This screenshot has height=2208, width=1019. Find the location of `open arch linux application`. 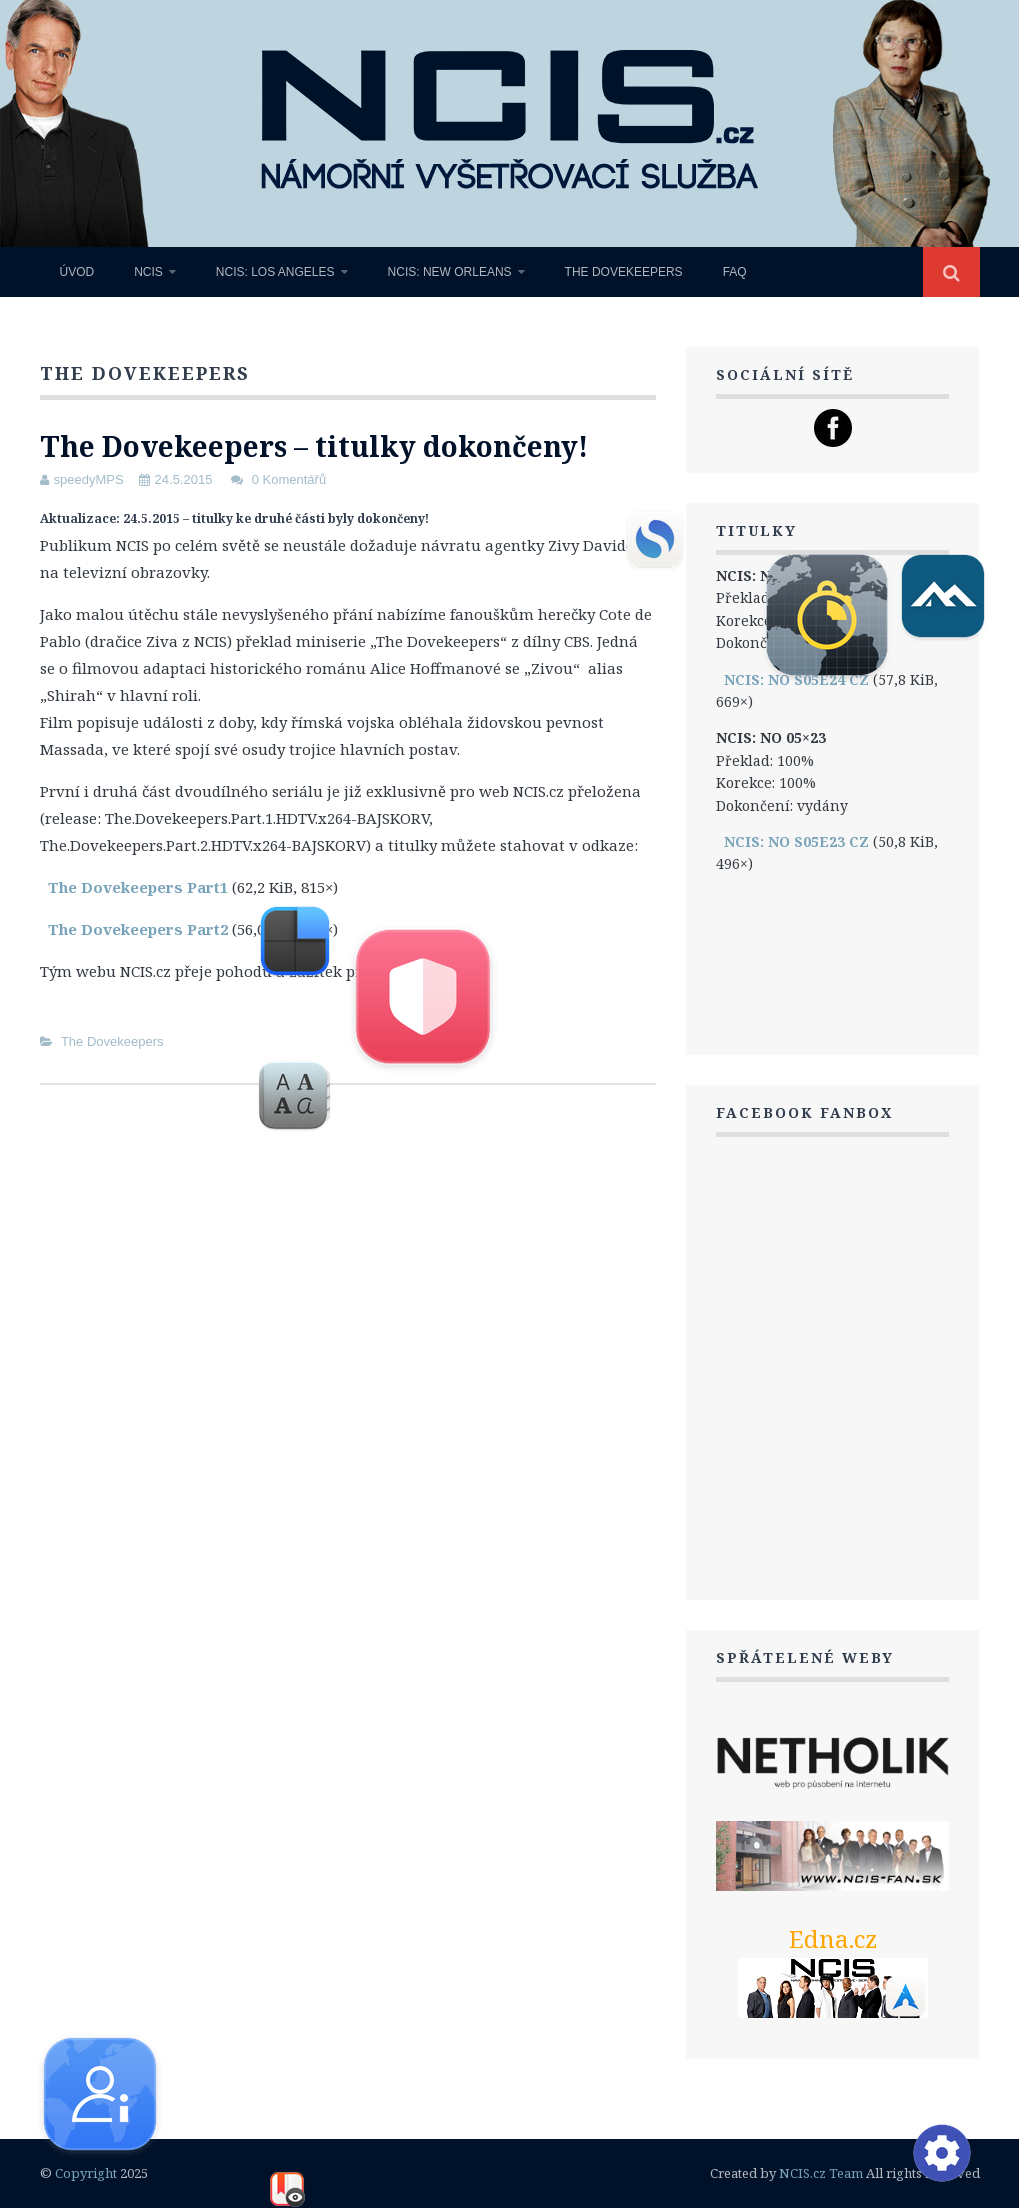

open arch linux application is located at coordinates (905, 1996).